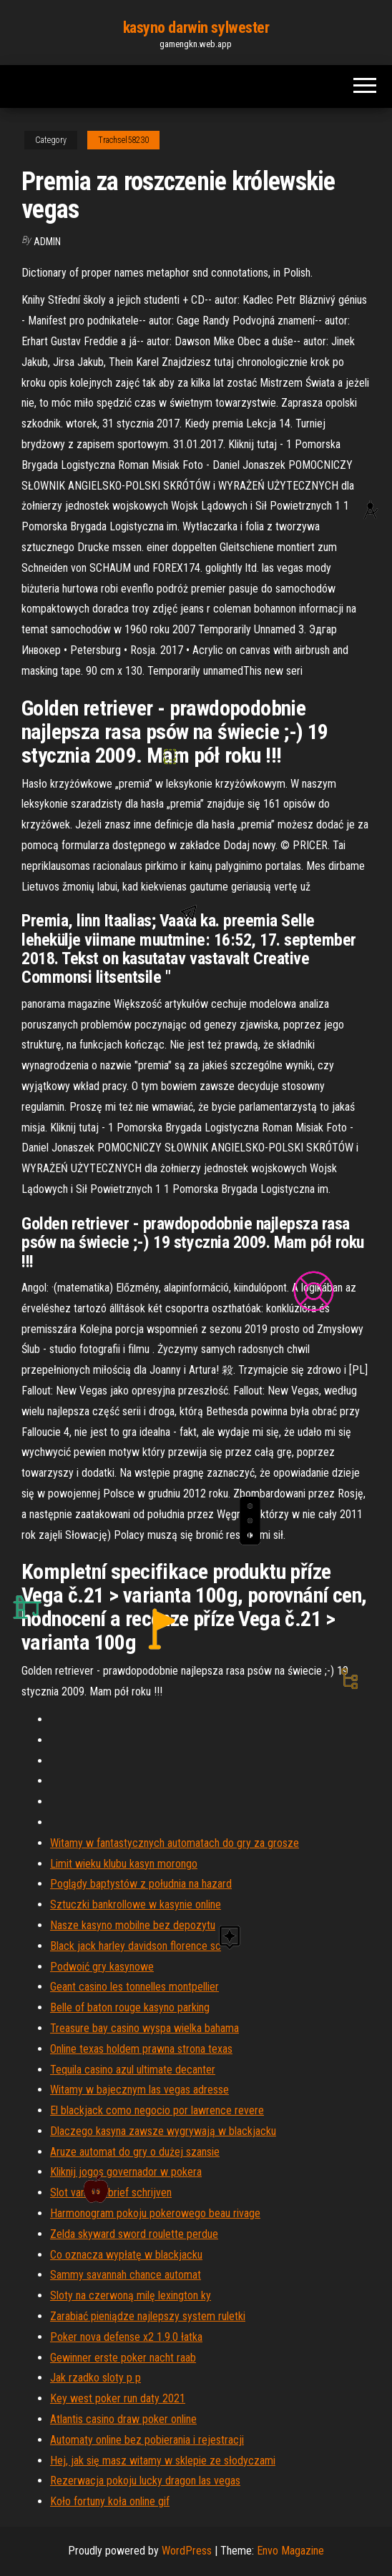 Image resolution: width=392 pixels, height=2576 pixels. What do you see at coordinates (170, 756) in the screenshot?
I see `draft or unpublished document` at bounding box center [170, 756].